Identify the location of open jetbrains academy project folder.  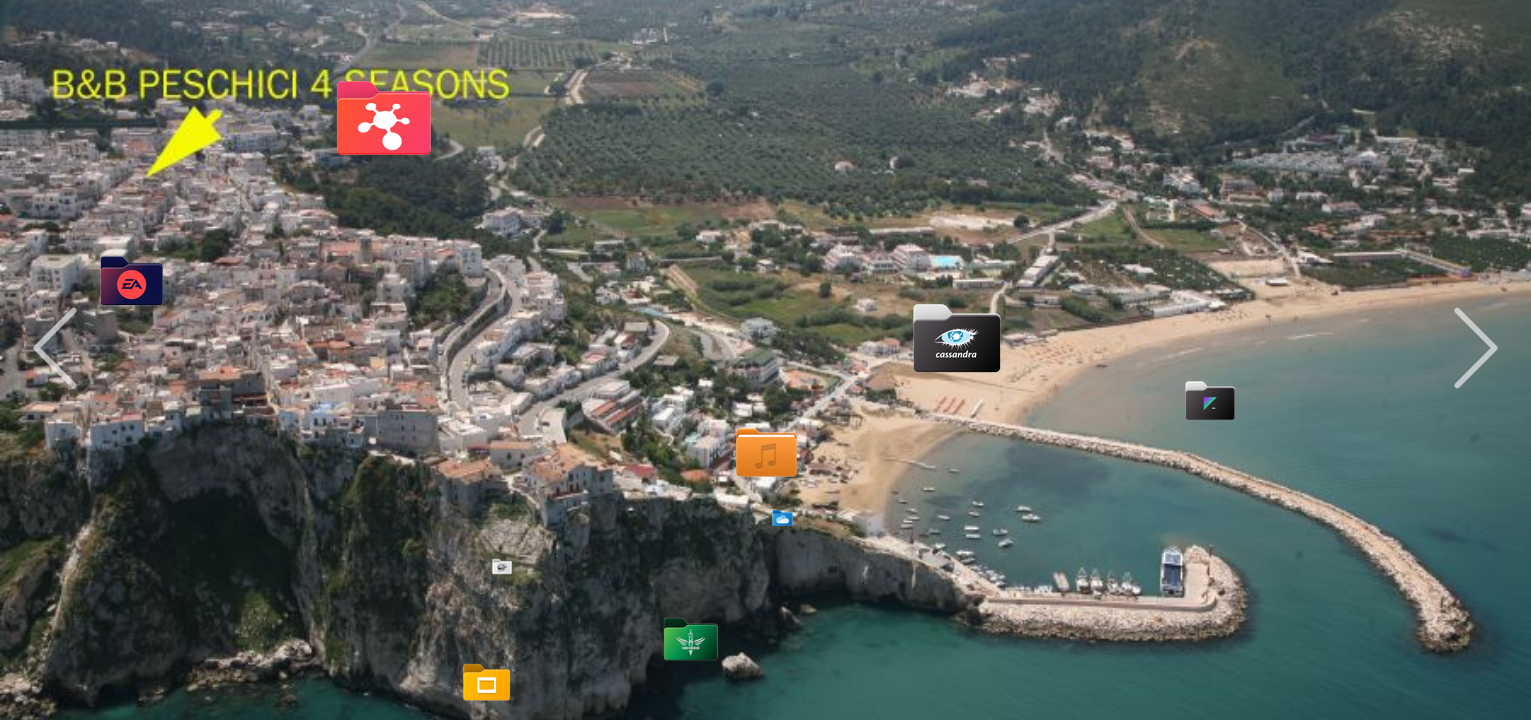
(1210, 402).